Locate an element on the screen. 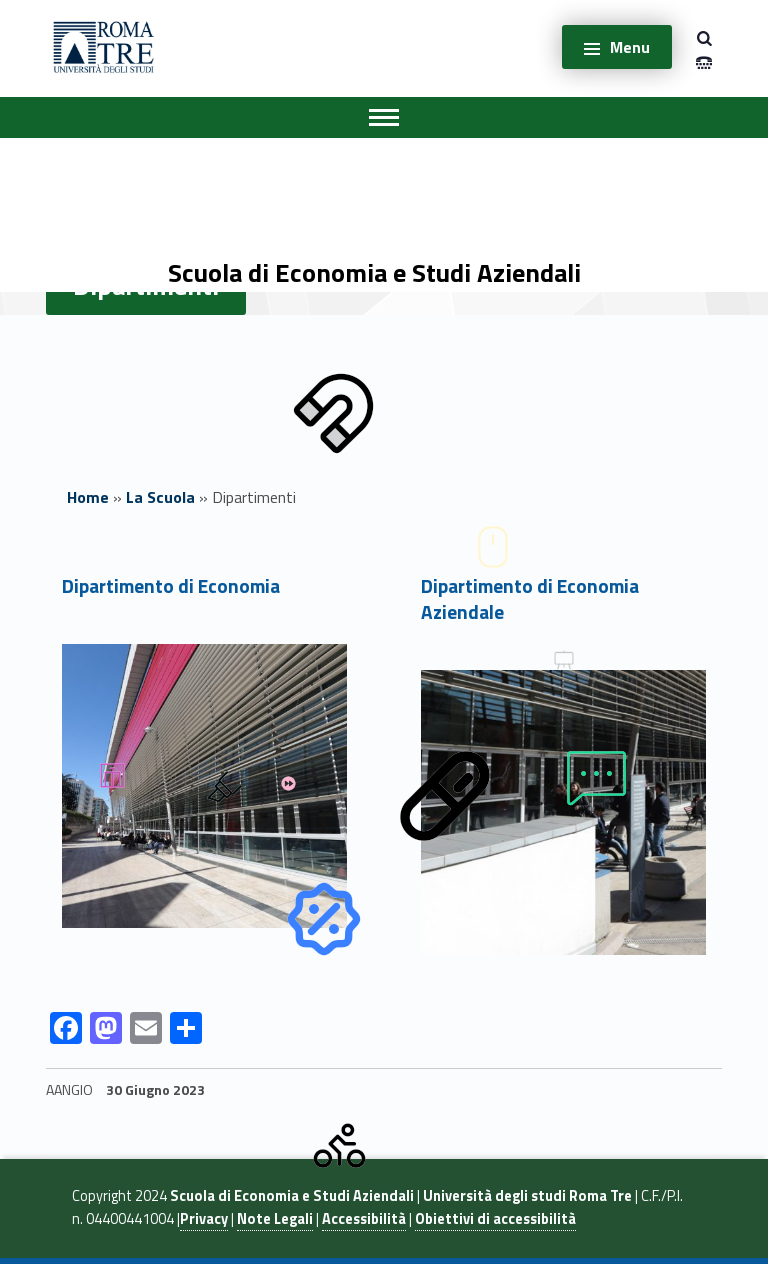 The image size is (768, 1264). attract or pin related items together is located at coordinates (335, 412).